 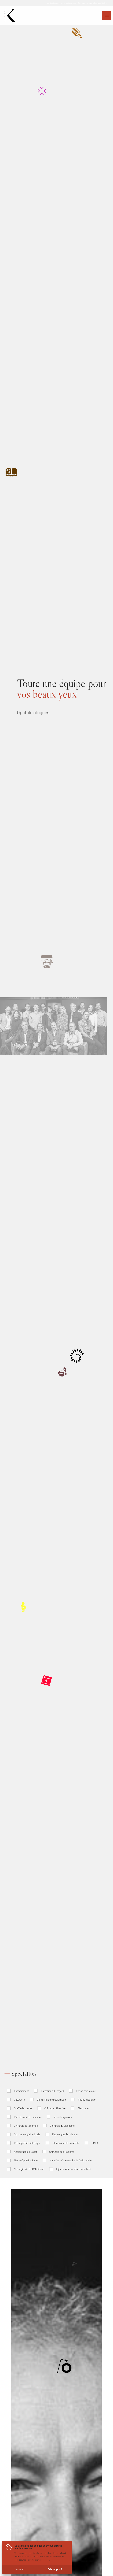 I want to click on indicates spine or vertebral health status in a game, so click(x=77, y=1356).